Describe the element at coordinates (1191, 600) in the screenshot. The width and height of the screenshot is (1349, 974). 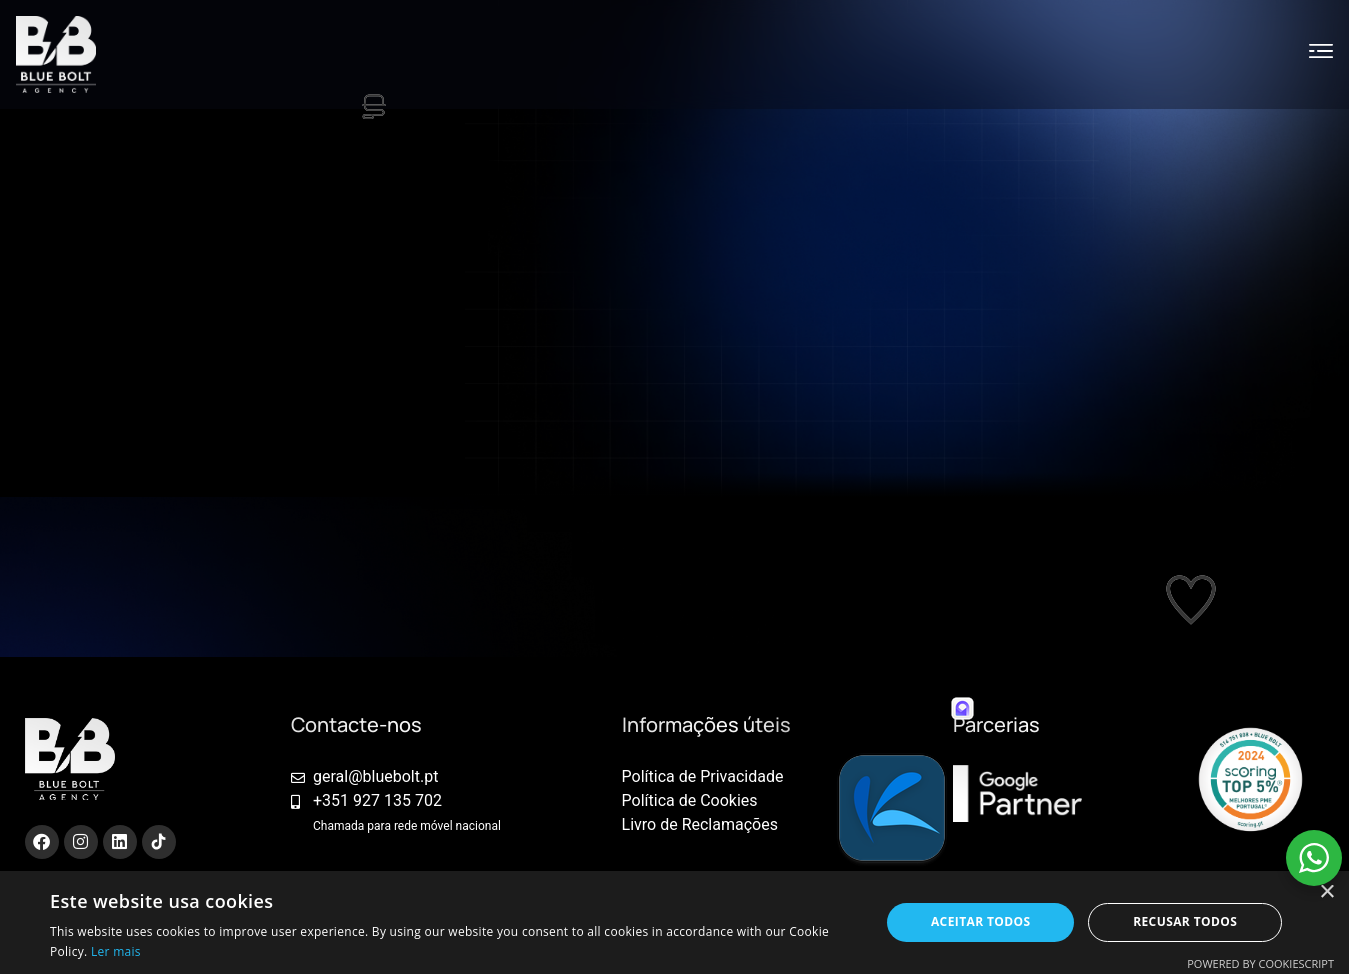
I see `add to favorites` at that location.